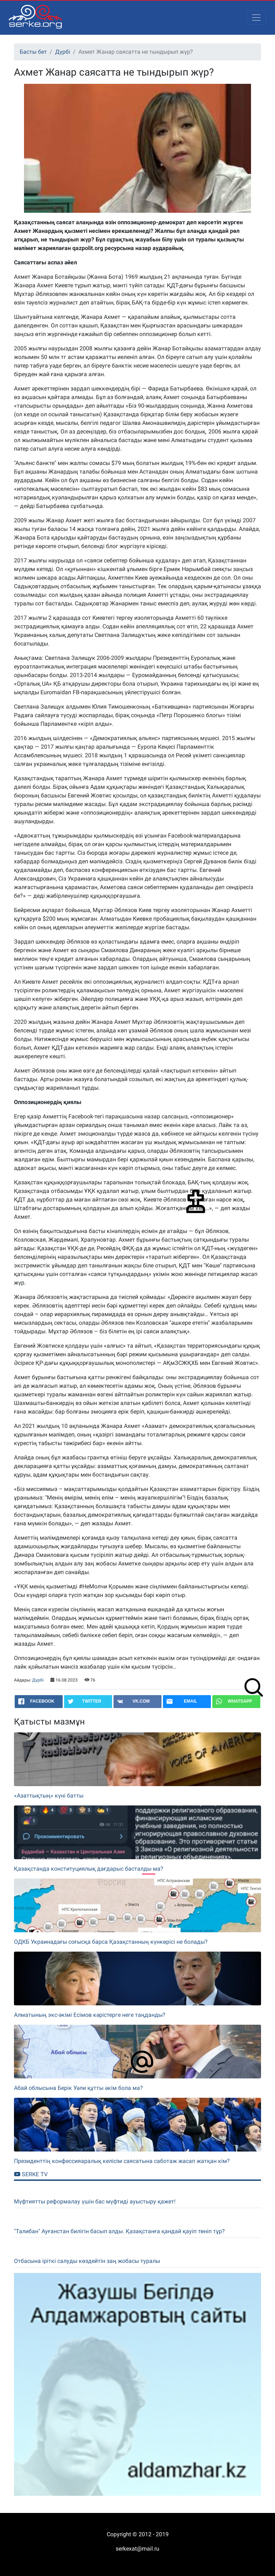 The height and width of the screenshot is (2576, 275). Describe the element at coordinates (254, 1687) in the screenshot. I see `search for content or items` at that location.